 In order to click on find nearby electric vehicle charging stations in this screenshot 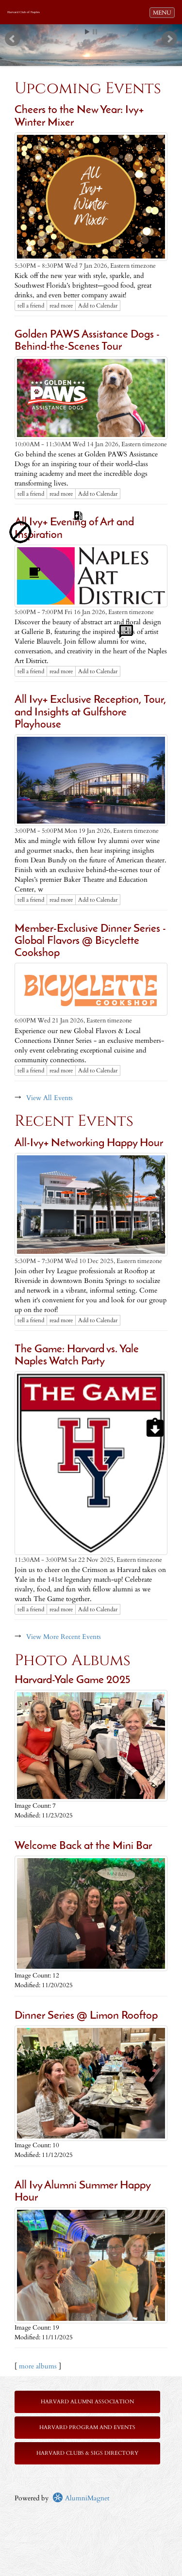, I will do `click(78, 516)`.